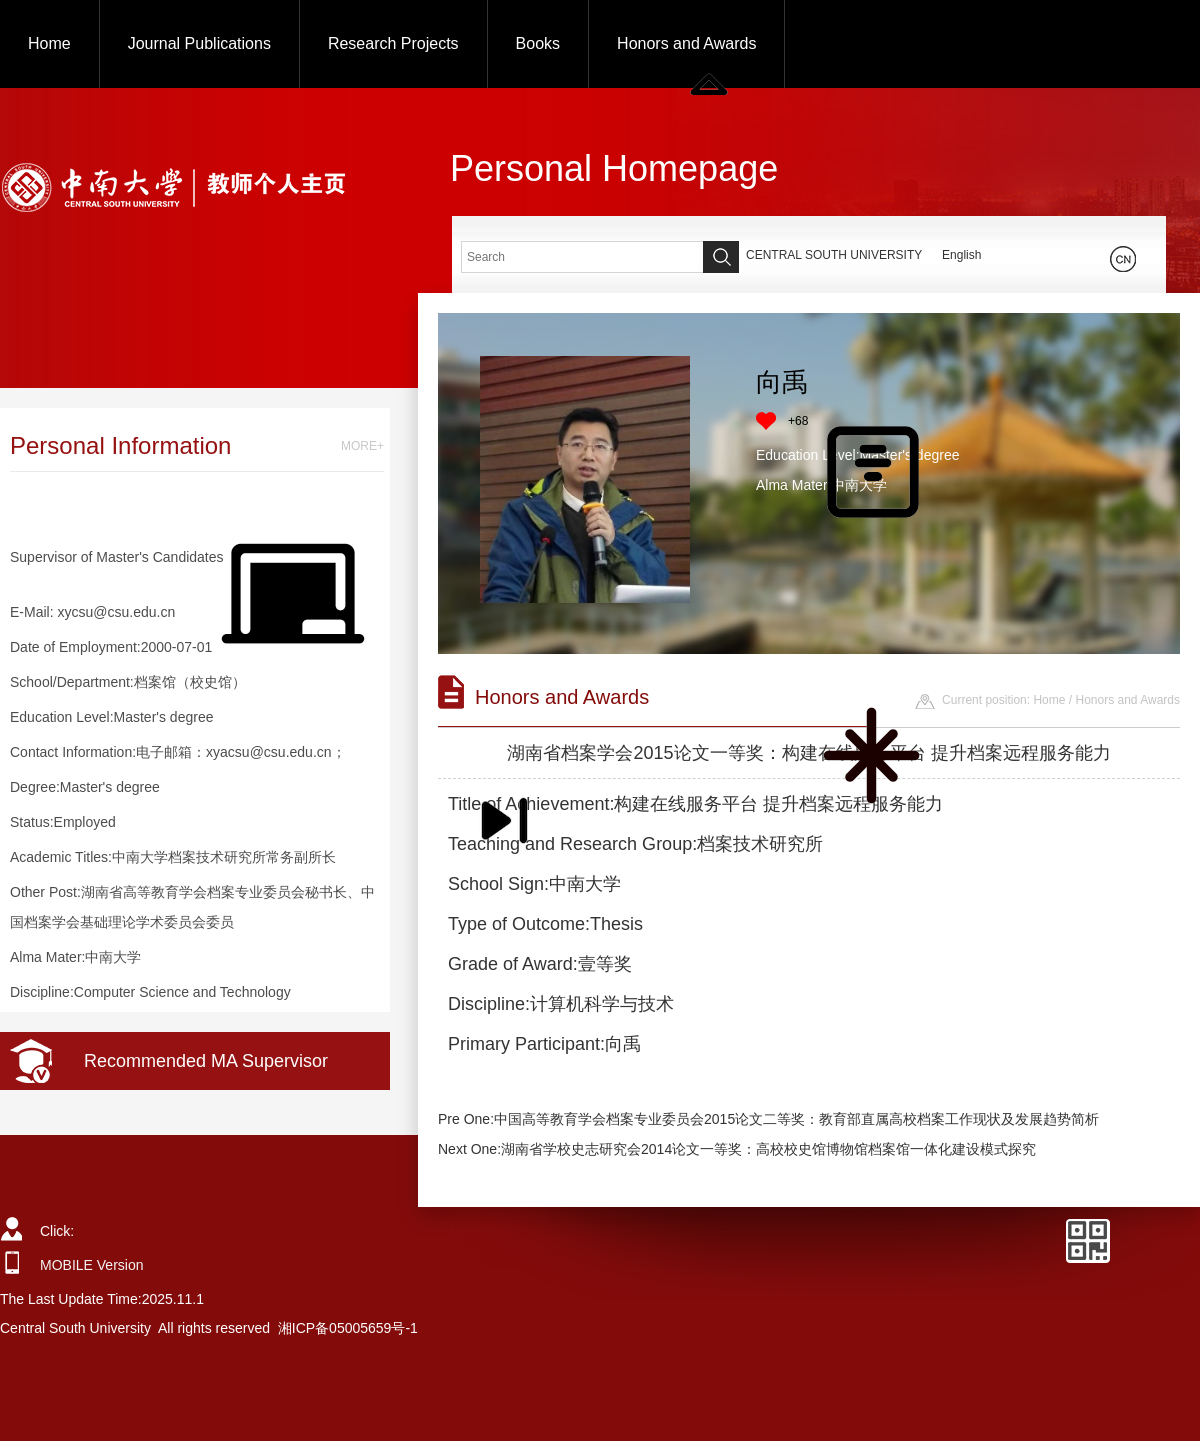  Describe the element at coordinates (873, 472) in the screenshot. I see `align content to top center of container` at that location.